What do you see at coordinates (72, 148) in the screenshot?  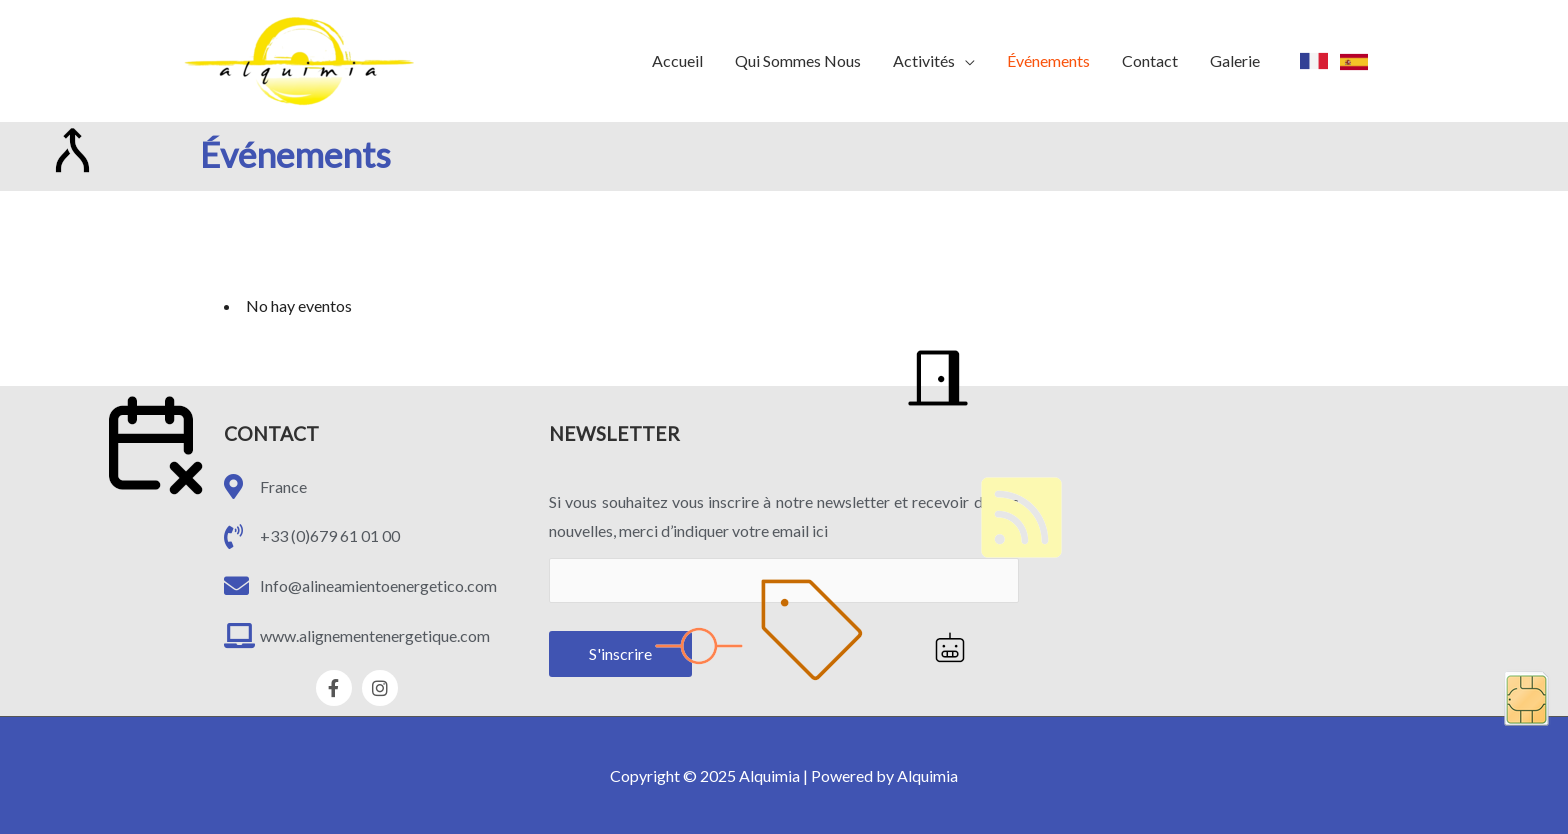 I see `merge branches or files together` at bounding box center [72, 148].